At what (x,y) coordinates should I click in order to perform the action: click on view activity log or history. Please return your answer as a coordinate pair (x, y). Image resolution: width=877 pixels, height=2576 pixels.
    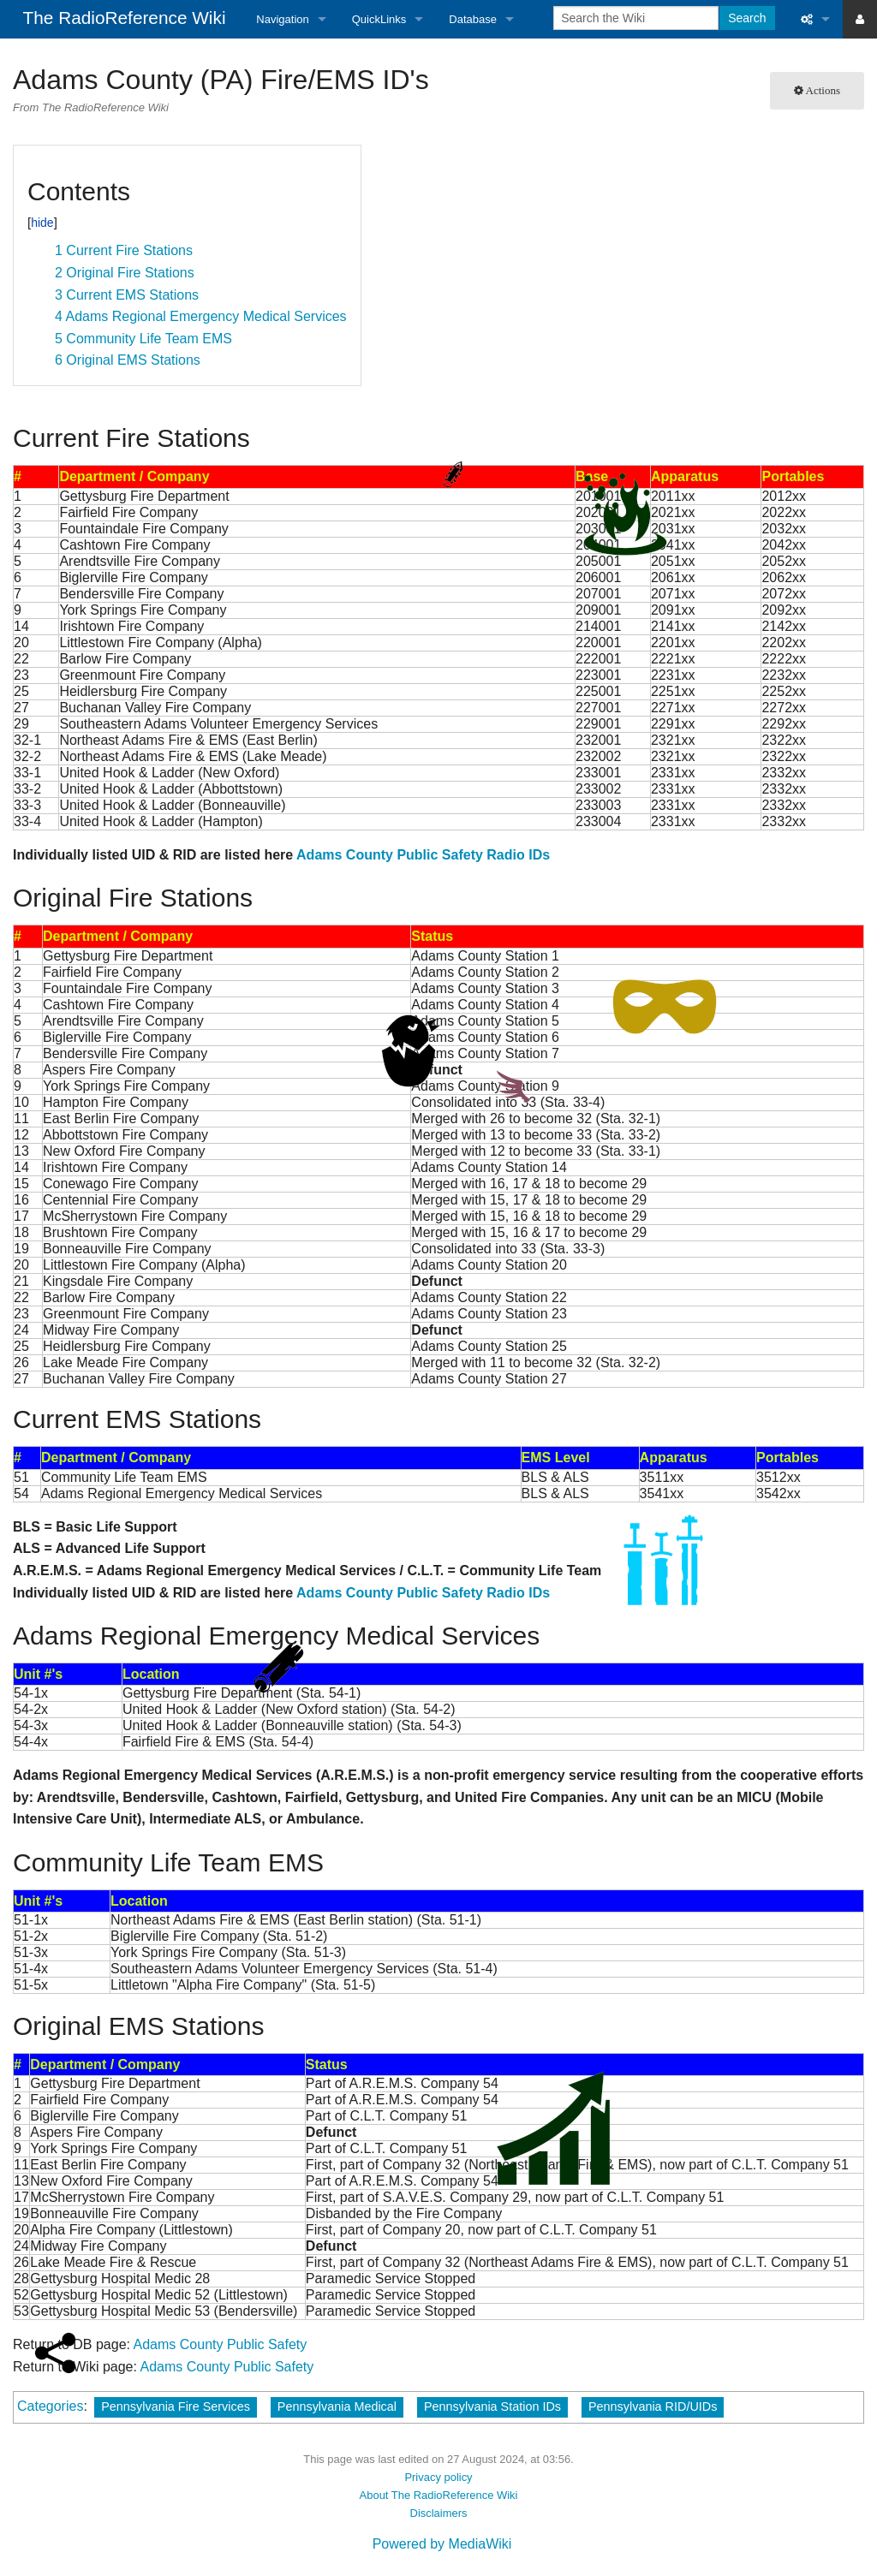
    Looking at the image, I should click on (278, 1668).